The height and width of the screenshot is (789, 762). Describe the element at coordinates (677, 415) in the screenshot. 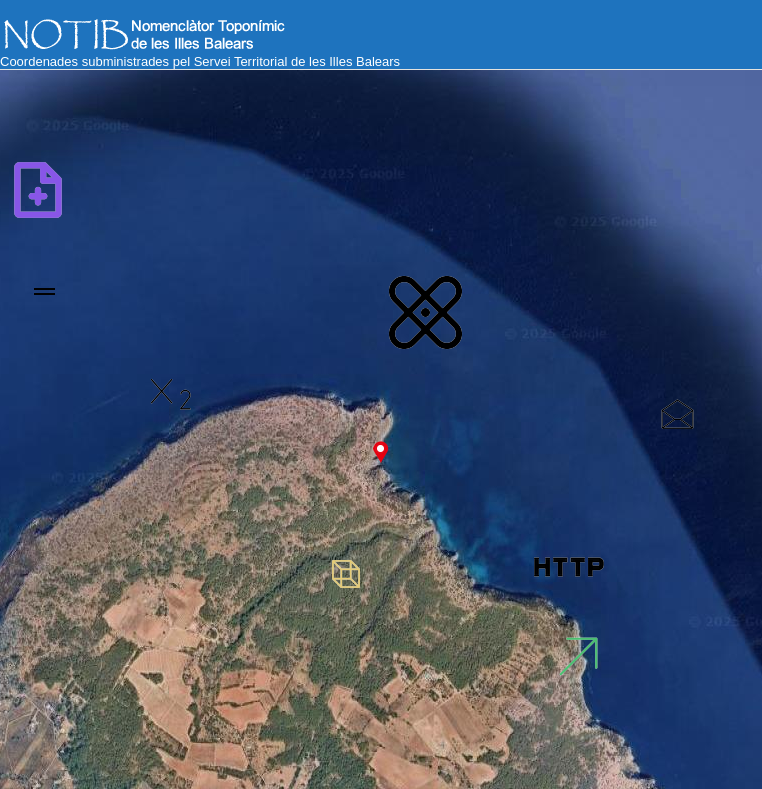

I see `view an opened or read email` at that location.